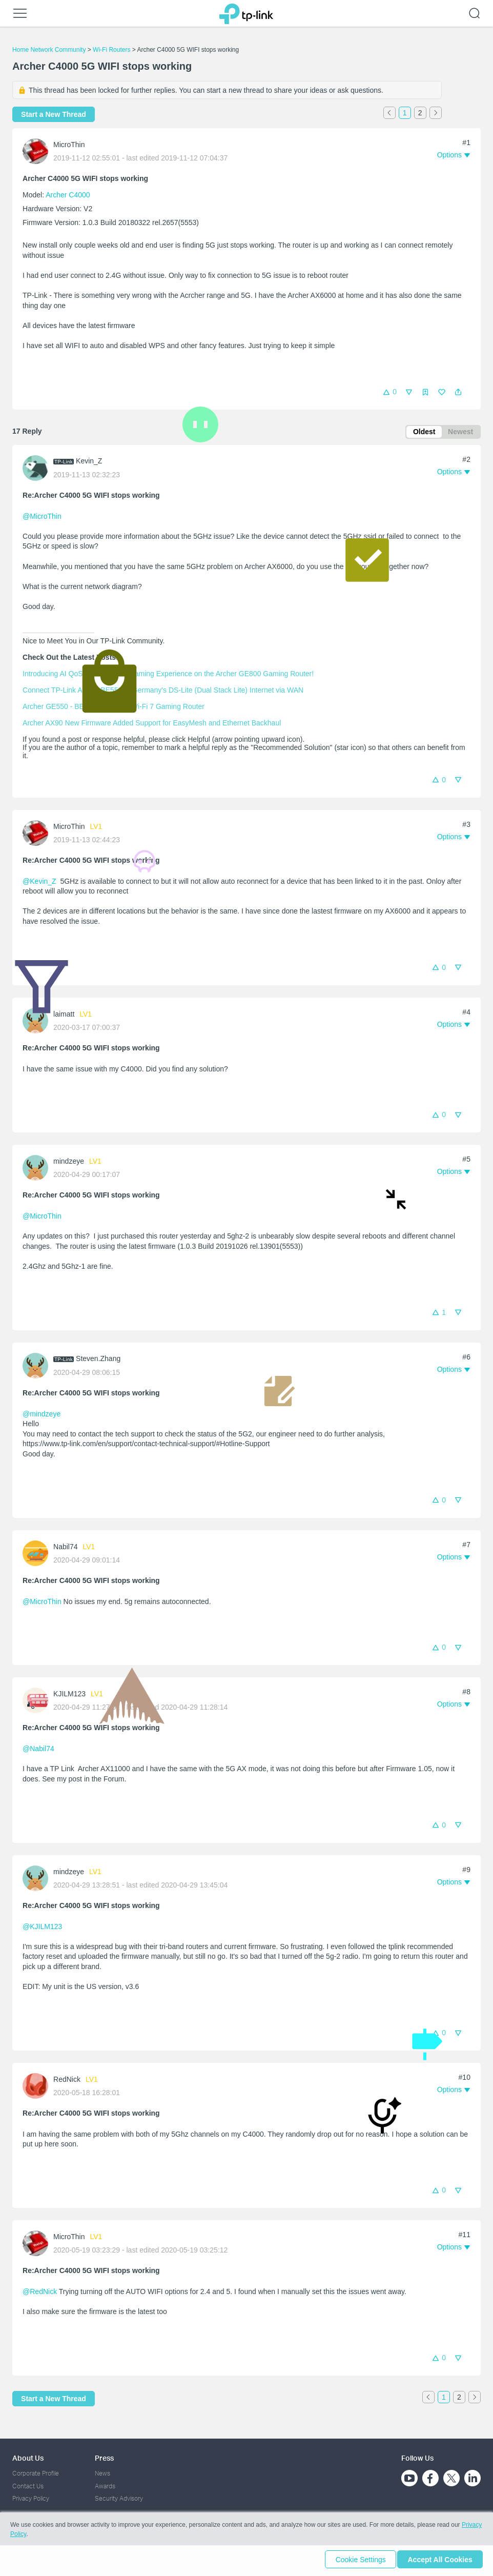 The width and height of the screenshot is (493, 2576). I want to click on launch ardour digital audio workstation, so click(132, 1695).